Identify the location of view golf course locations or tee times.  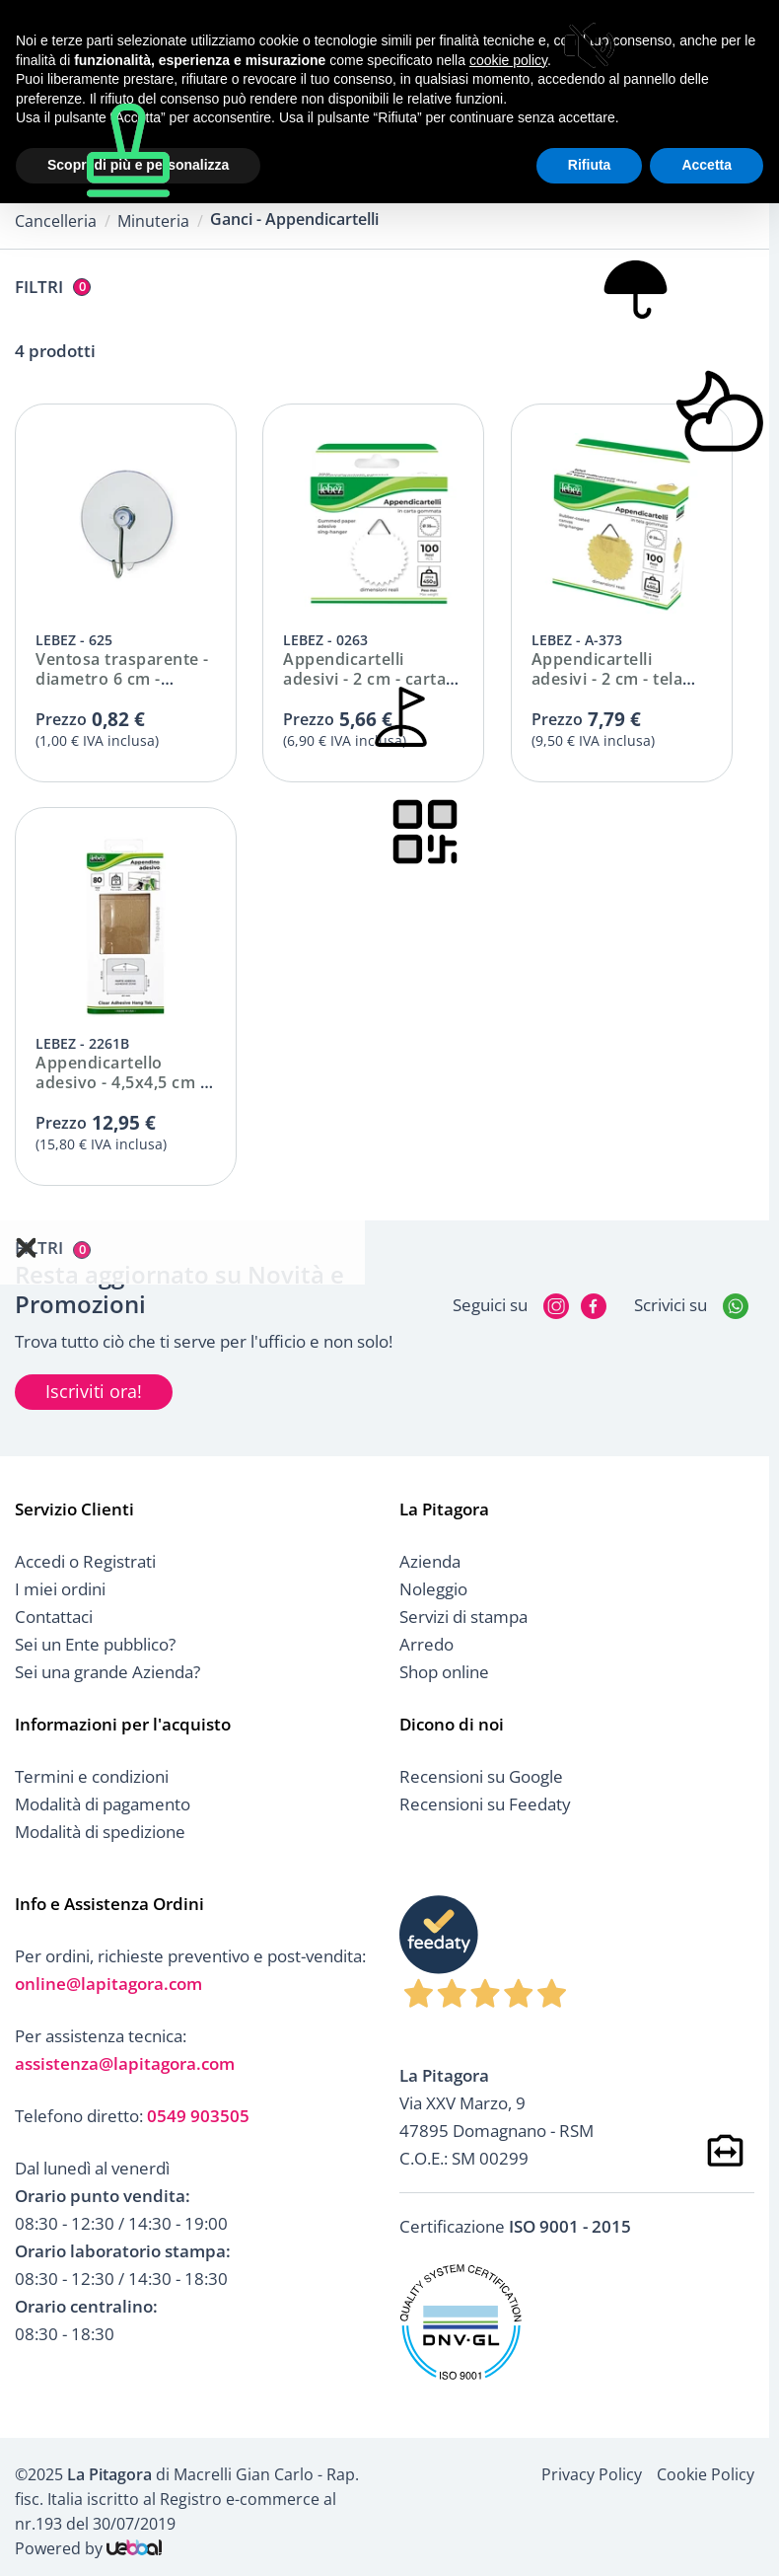
(400, 716).